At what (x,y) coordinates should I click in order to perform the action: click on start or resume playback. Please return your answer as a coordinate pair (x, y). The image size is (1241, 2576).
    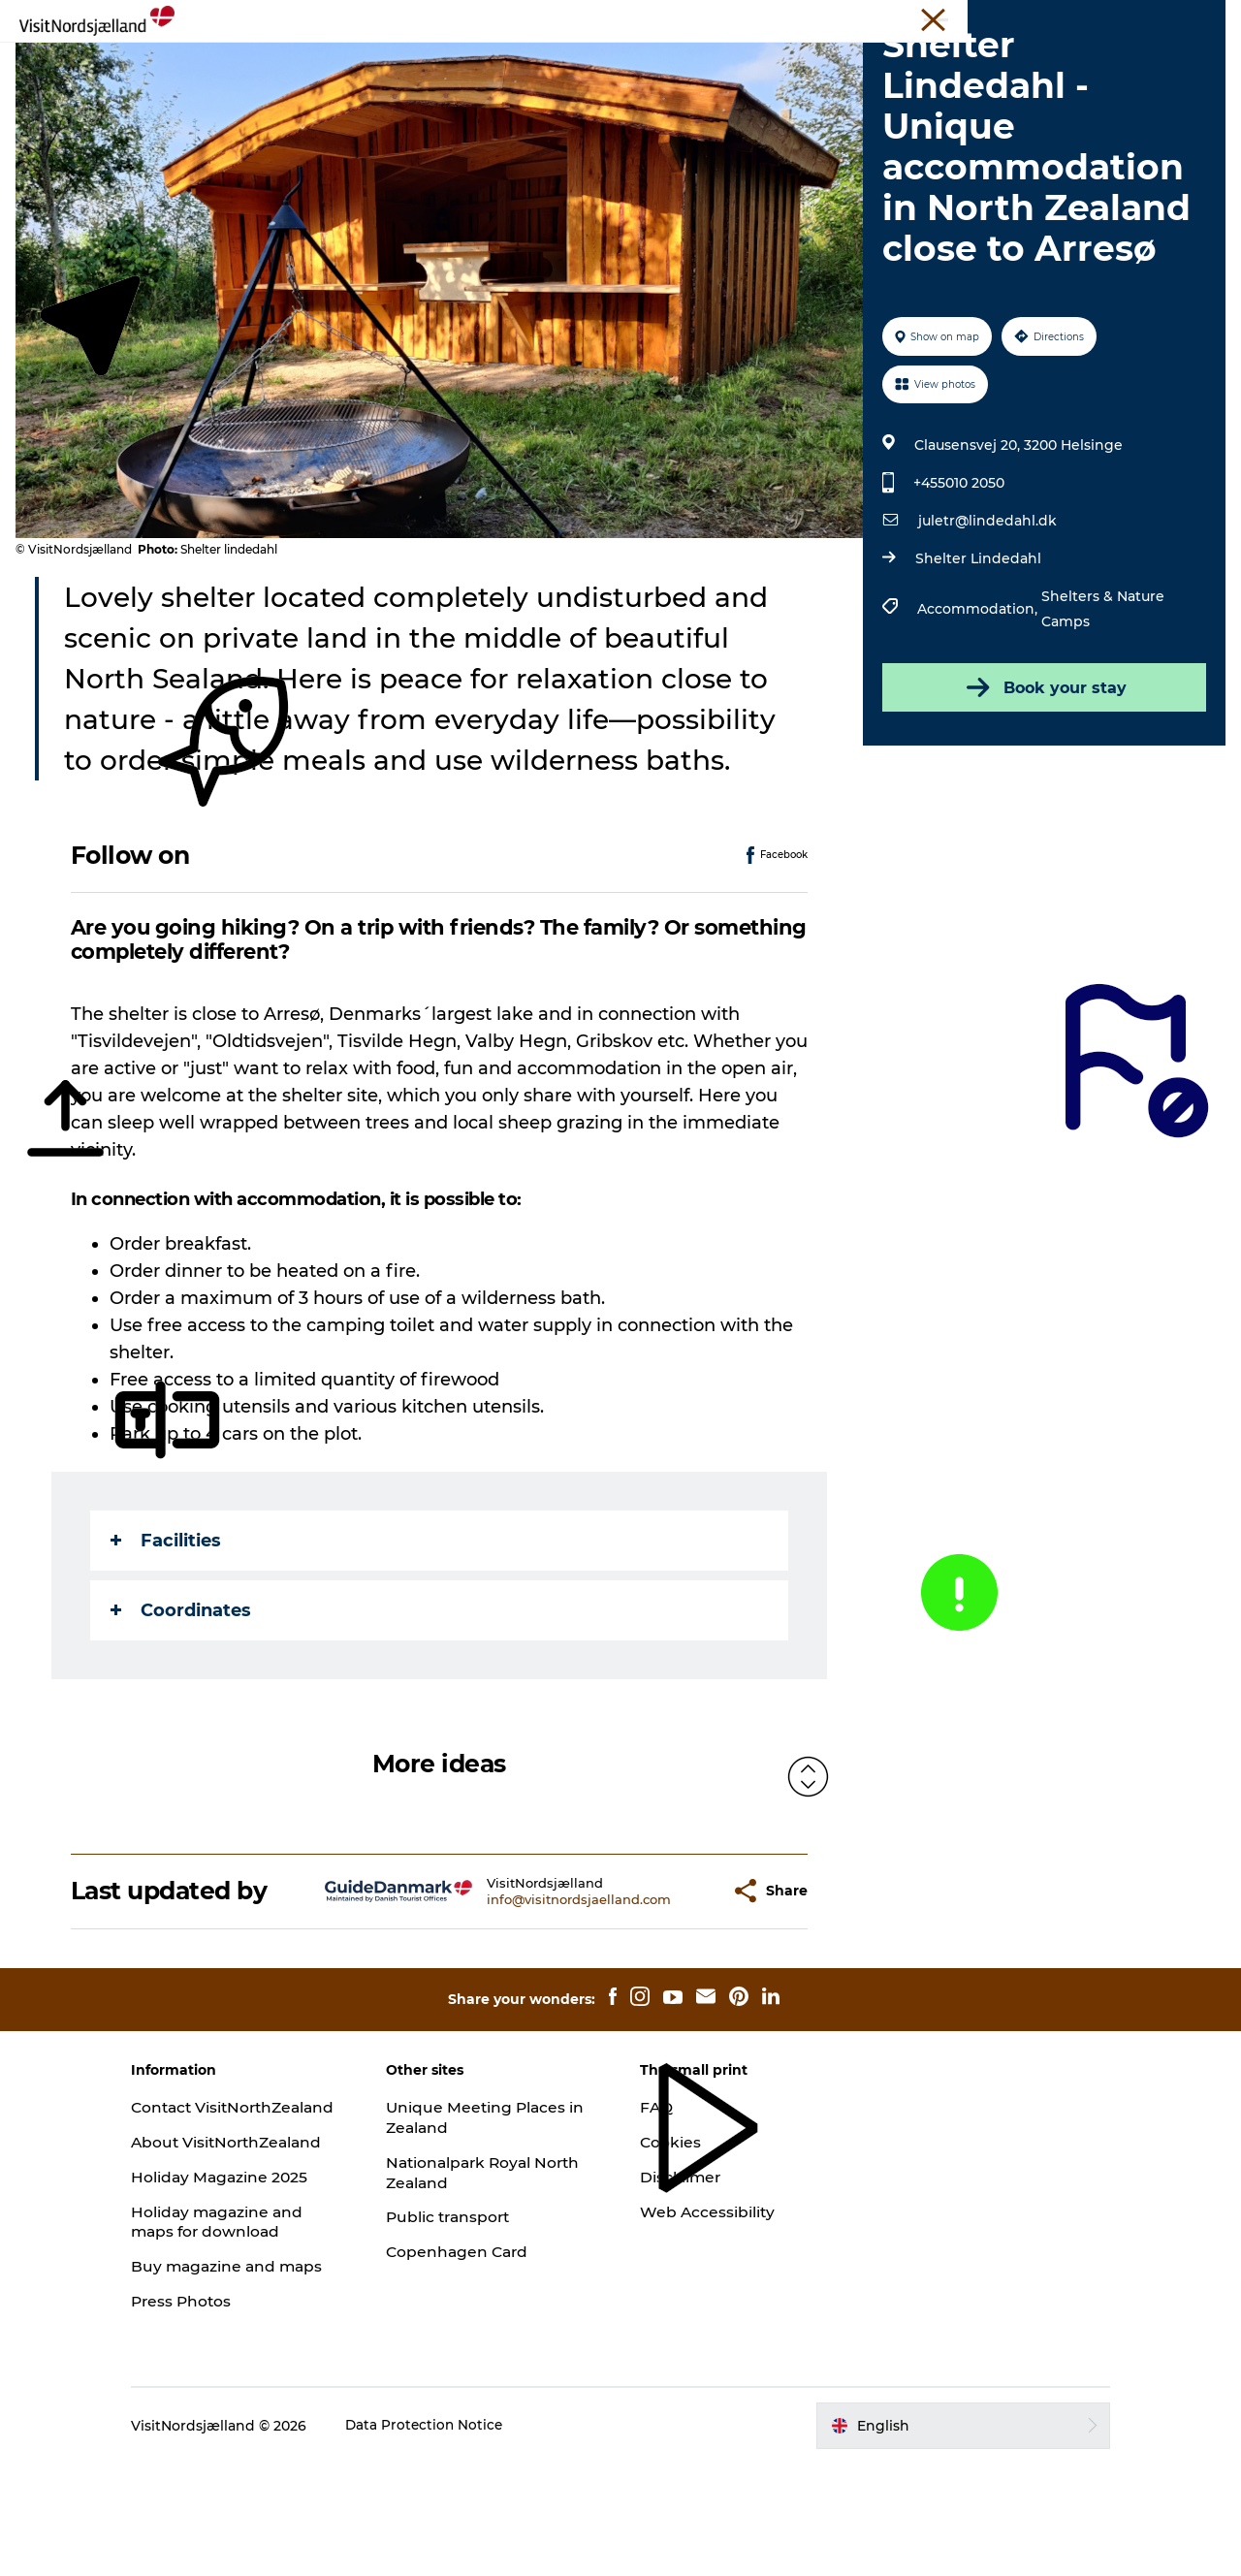
    Looking at the image, I should click on (709, 2123).